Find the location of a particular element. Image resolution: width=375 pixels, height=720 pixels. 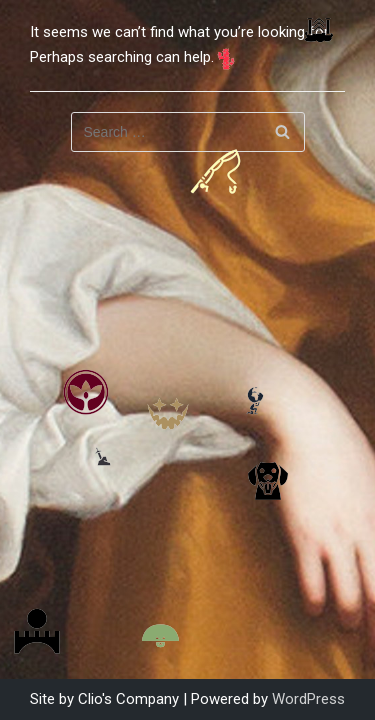

access legendary or rare items is located at coordinates (102, 456).